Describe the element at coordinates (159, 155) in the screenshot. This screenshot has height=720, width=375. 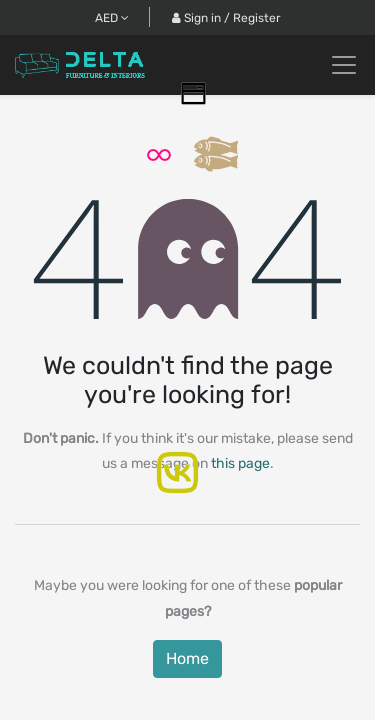
I see `indicates unlimited or infinite content` at that location.